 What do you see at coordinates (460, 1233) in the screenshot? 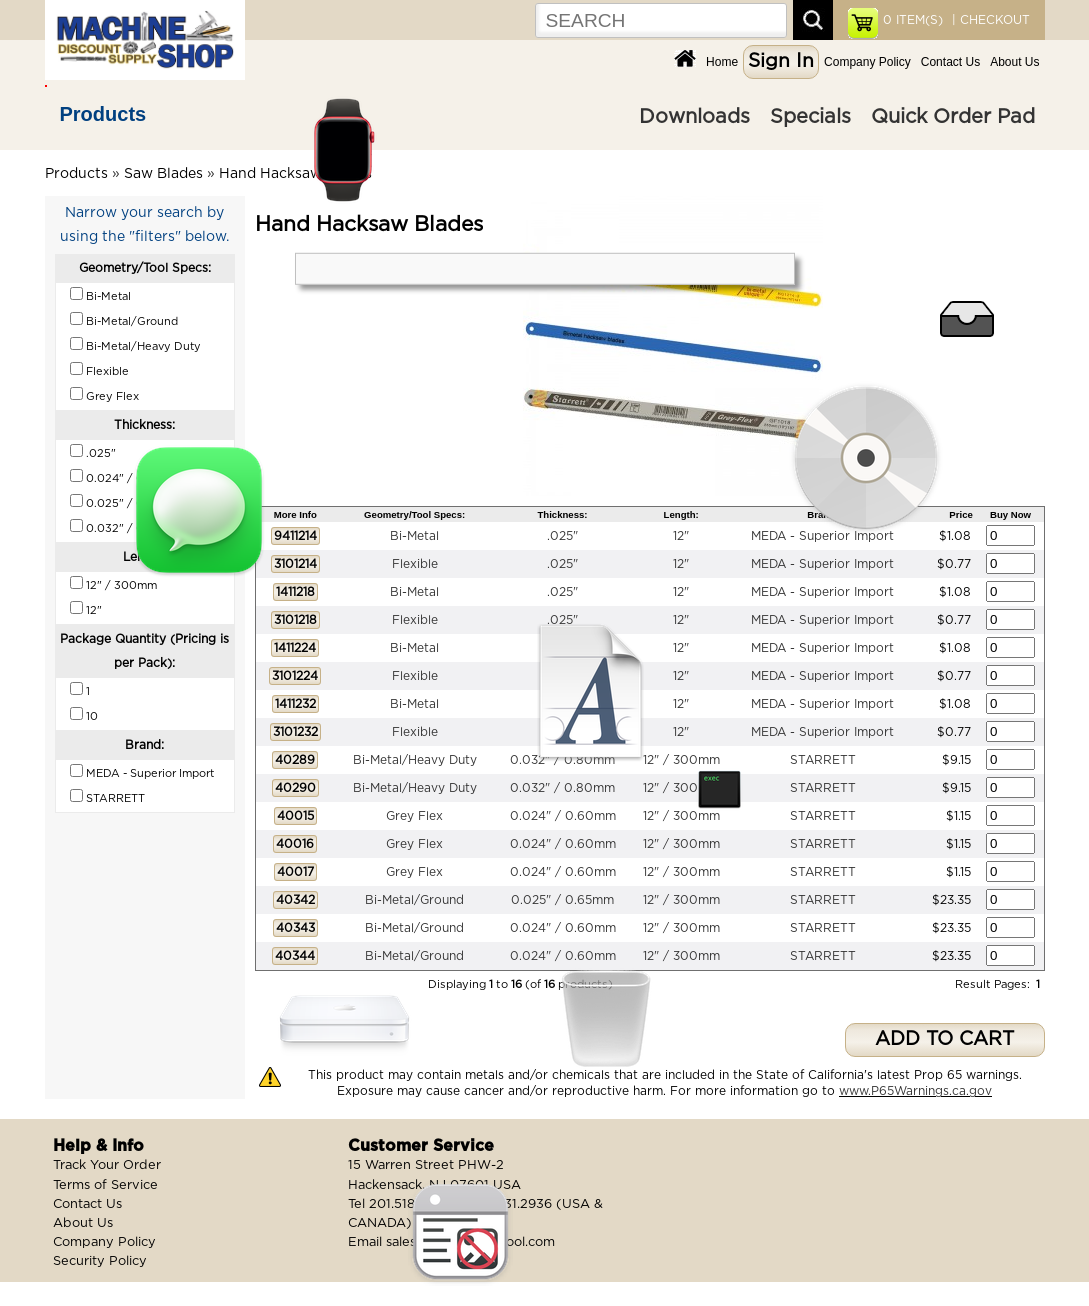
I see `access ad blocker settings in your web browser` at bounding box center [460, 1233].